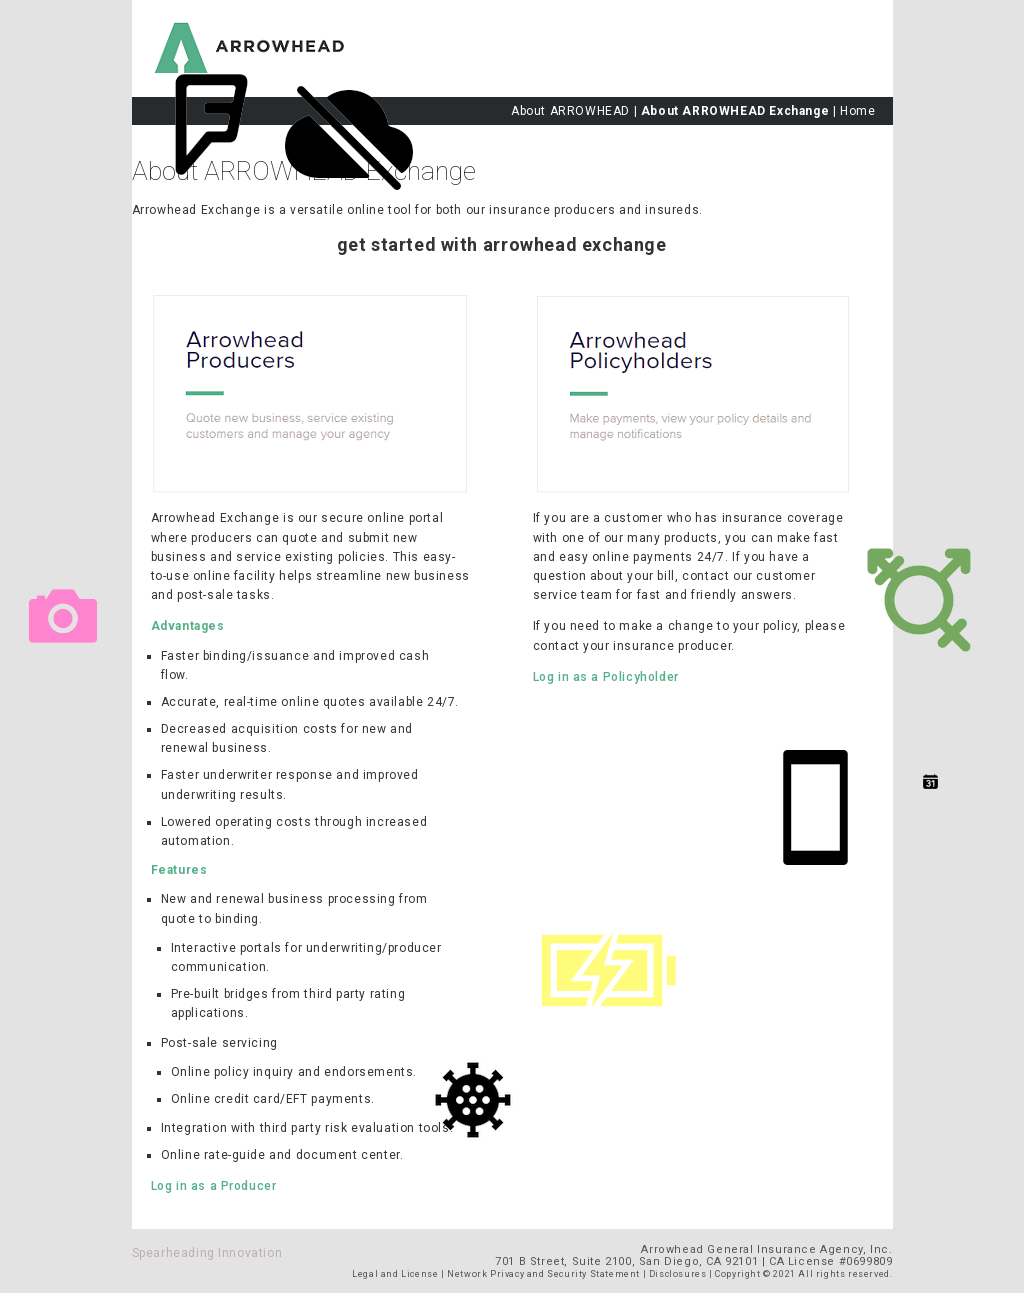  What do you see at coordinates (211, 124) in the screenshot?
I see `open foursquare app` at bounding box center [211, 124].